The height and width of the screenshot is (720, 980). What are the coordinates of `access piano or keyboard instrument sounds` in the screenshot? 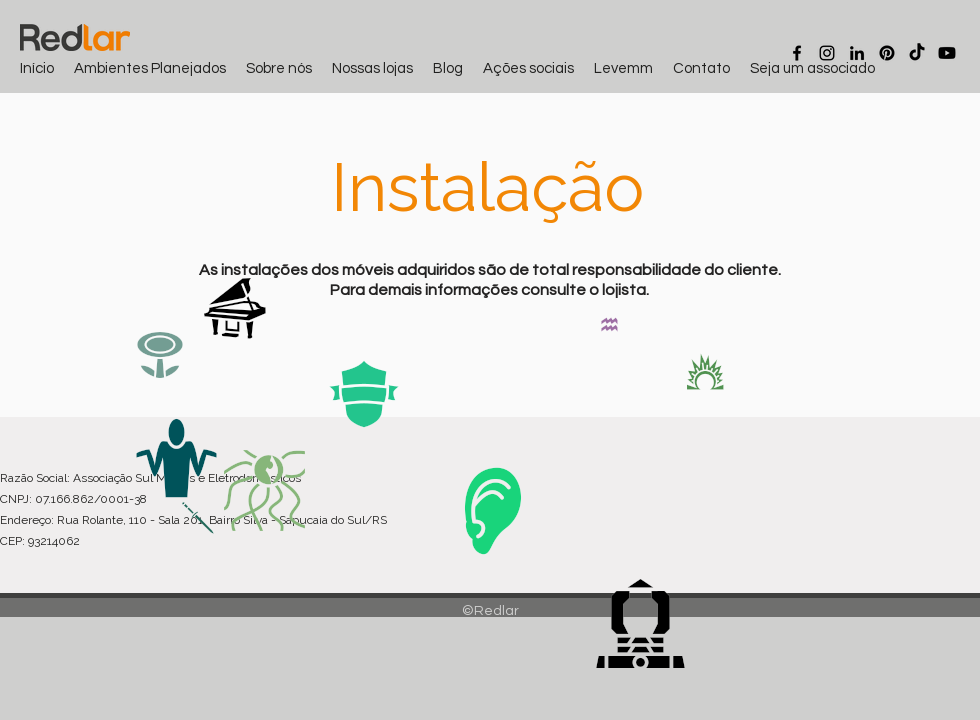 It's located at (235, 308).